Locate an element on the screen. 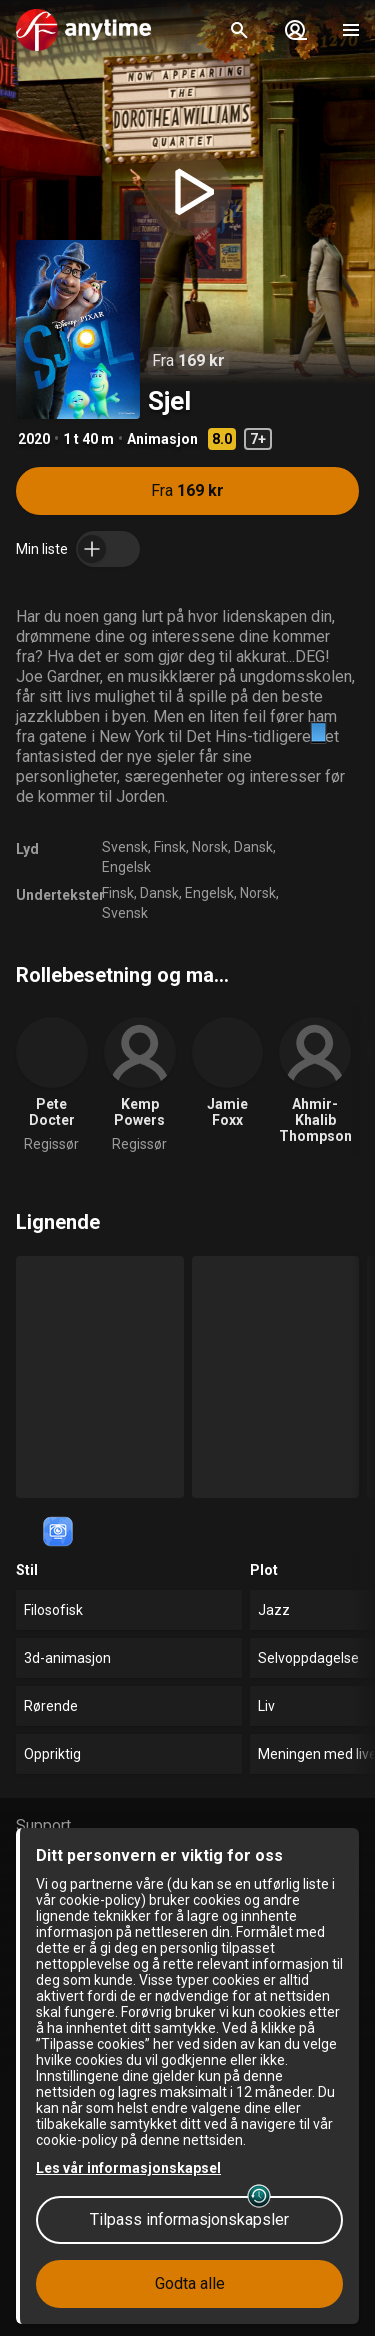 This screenshot has width=375, height=2336. iPad Air device icon for system identification is located at coordinates (318, 732).